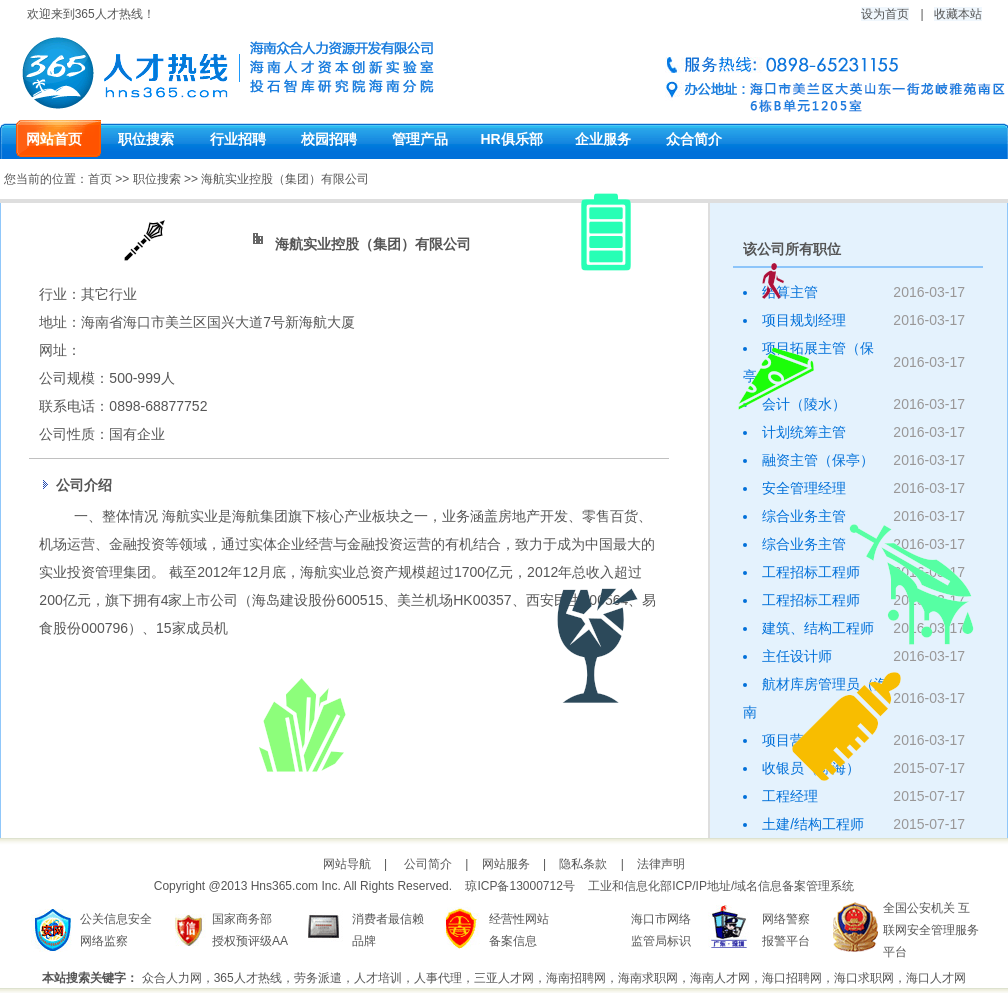  What do you see at coordinates (912, 582) in the screenshot?
I see `indicates a critical hit or fatal attack in combat` at bounding box center [912, 582].